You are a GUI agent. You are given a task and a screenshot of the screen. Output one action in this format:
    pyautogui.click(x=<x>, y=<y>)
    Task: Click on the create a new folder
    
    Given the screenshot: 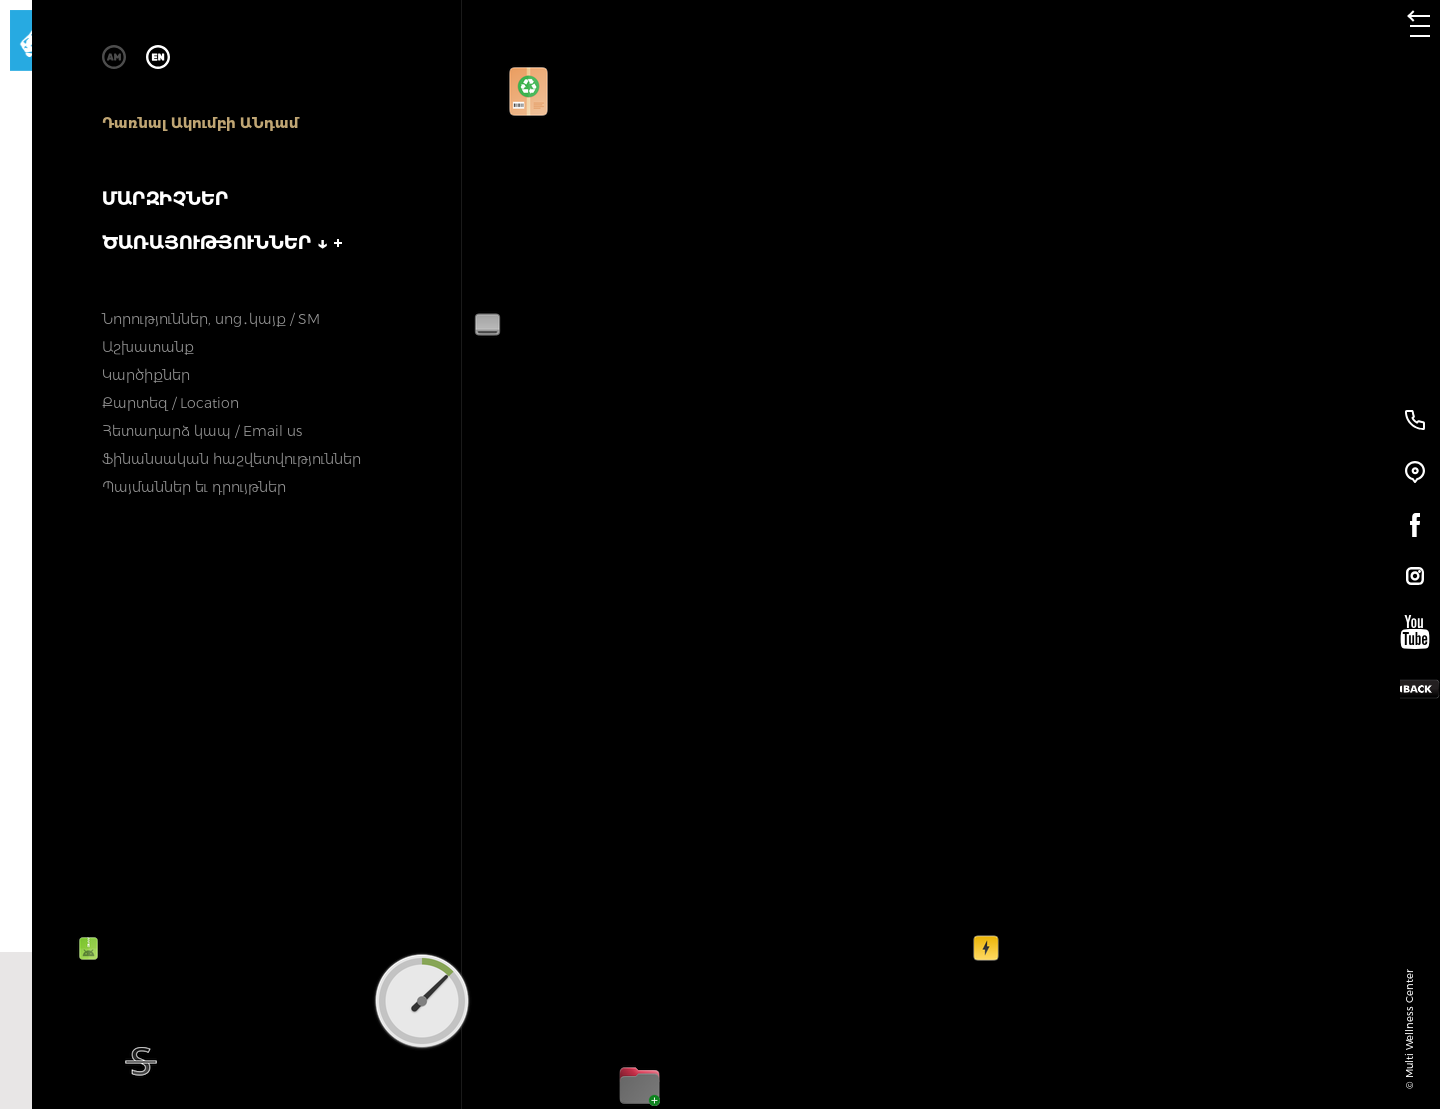 What is the action you would take?
    pyautogui.click(x=639, y=1085)
    